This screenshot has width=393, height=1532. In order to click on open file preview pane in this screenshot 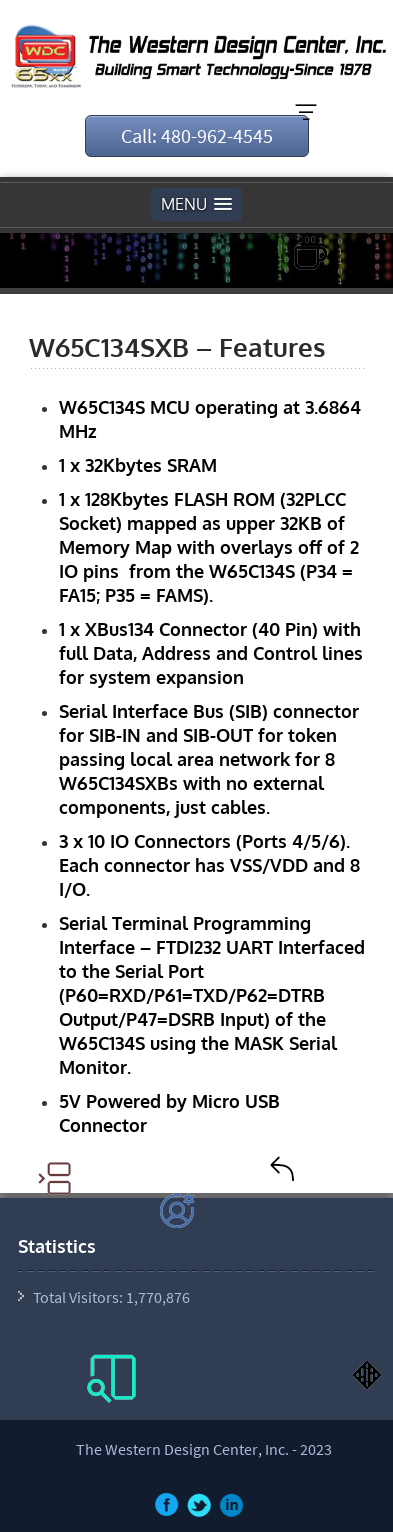, I will do `click(111, 1375)`.